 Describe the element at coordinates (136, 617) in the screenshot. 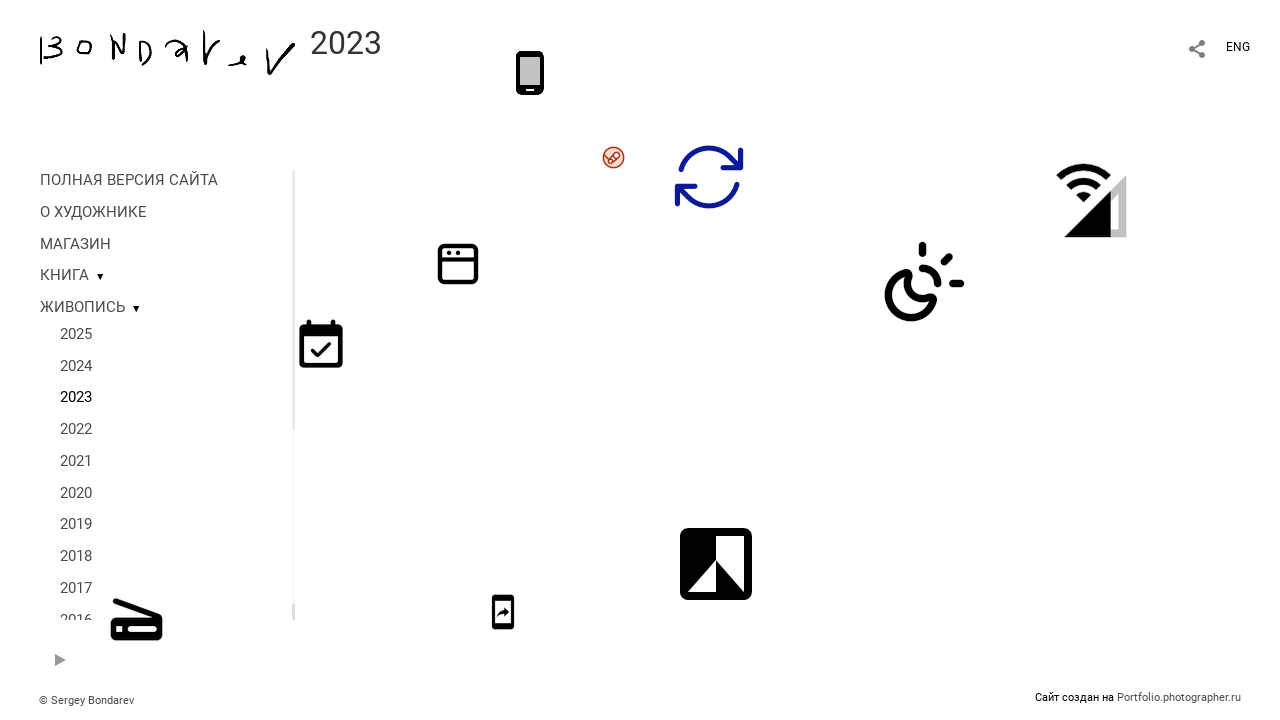

I see `scan a document` at that location.